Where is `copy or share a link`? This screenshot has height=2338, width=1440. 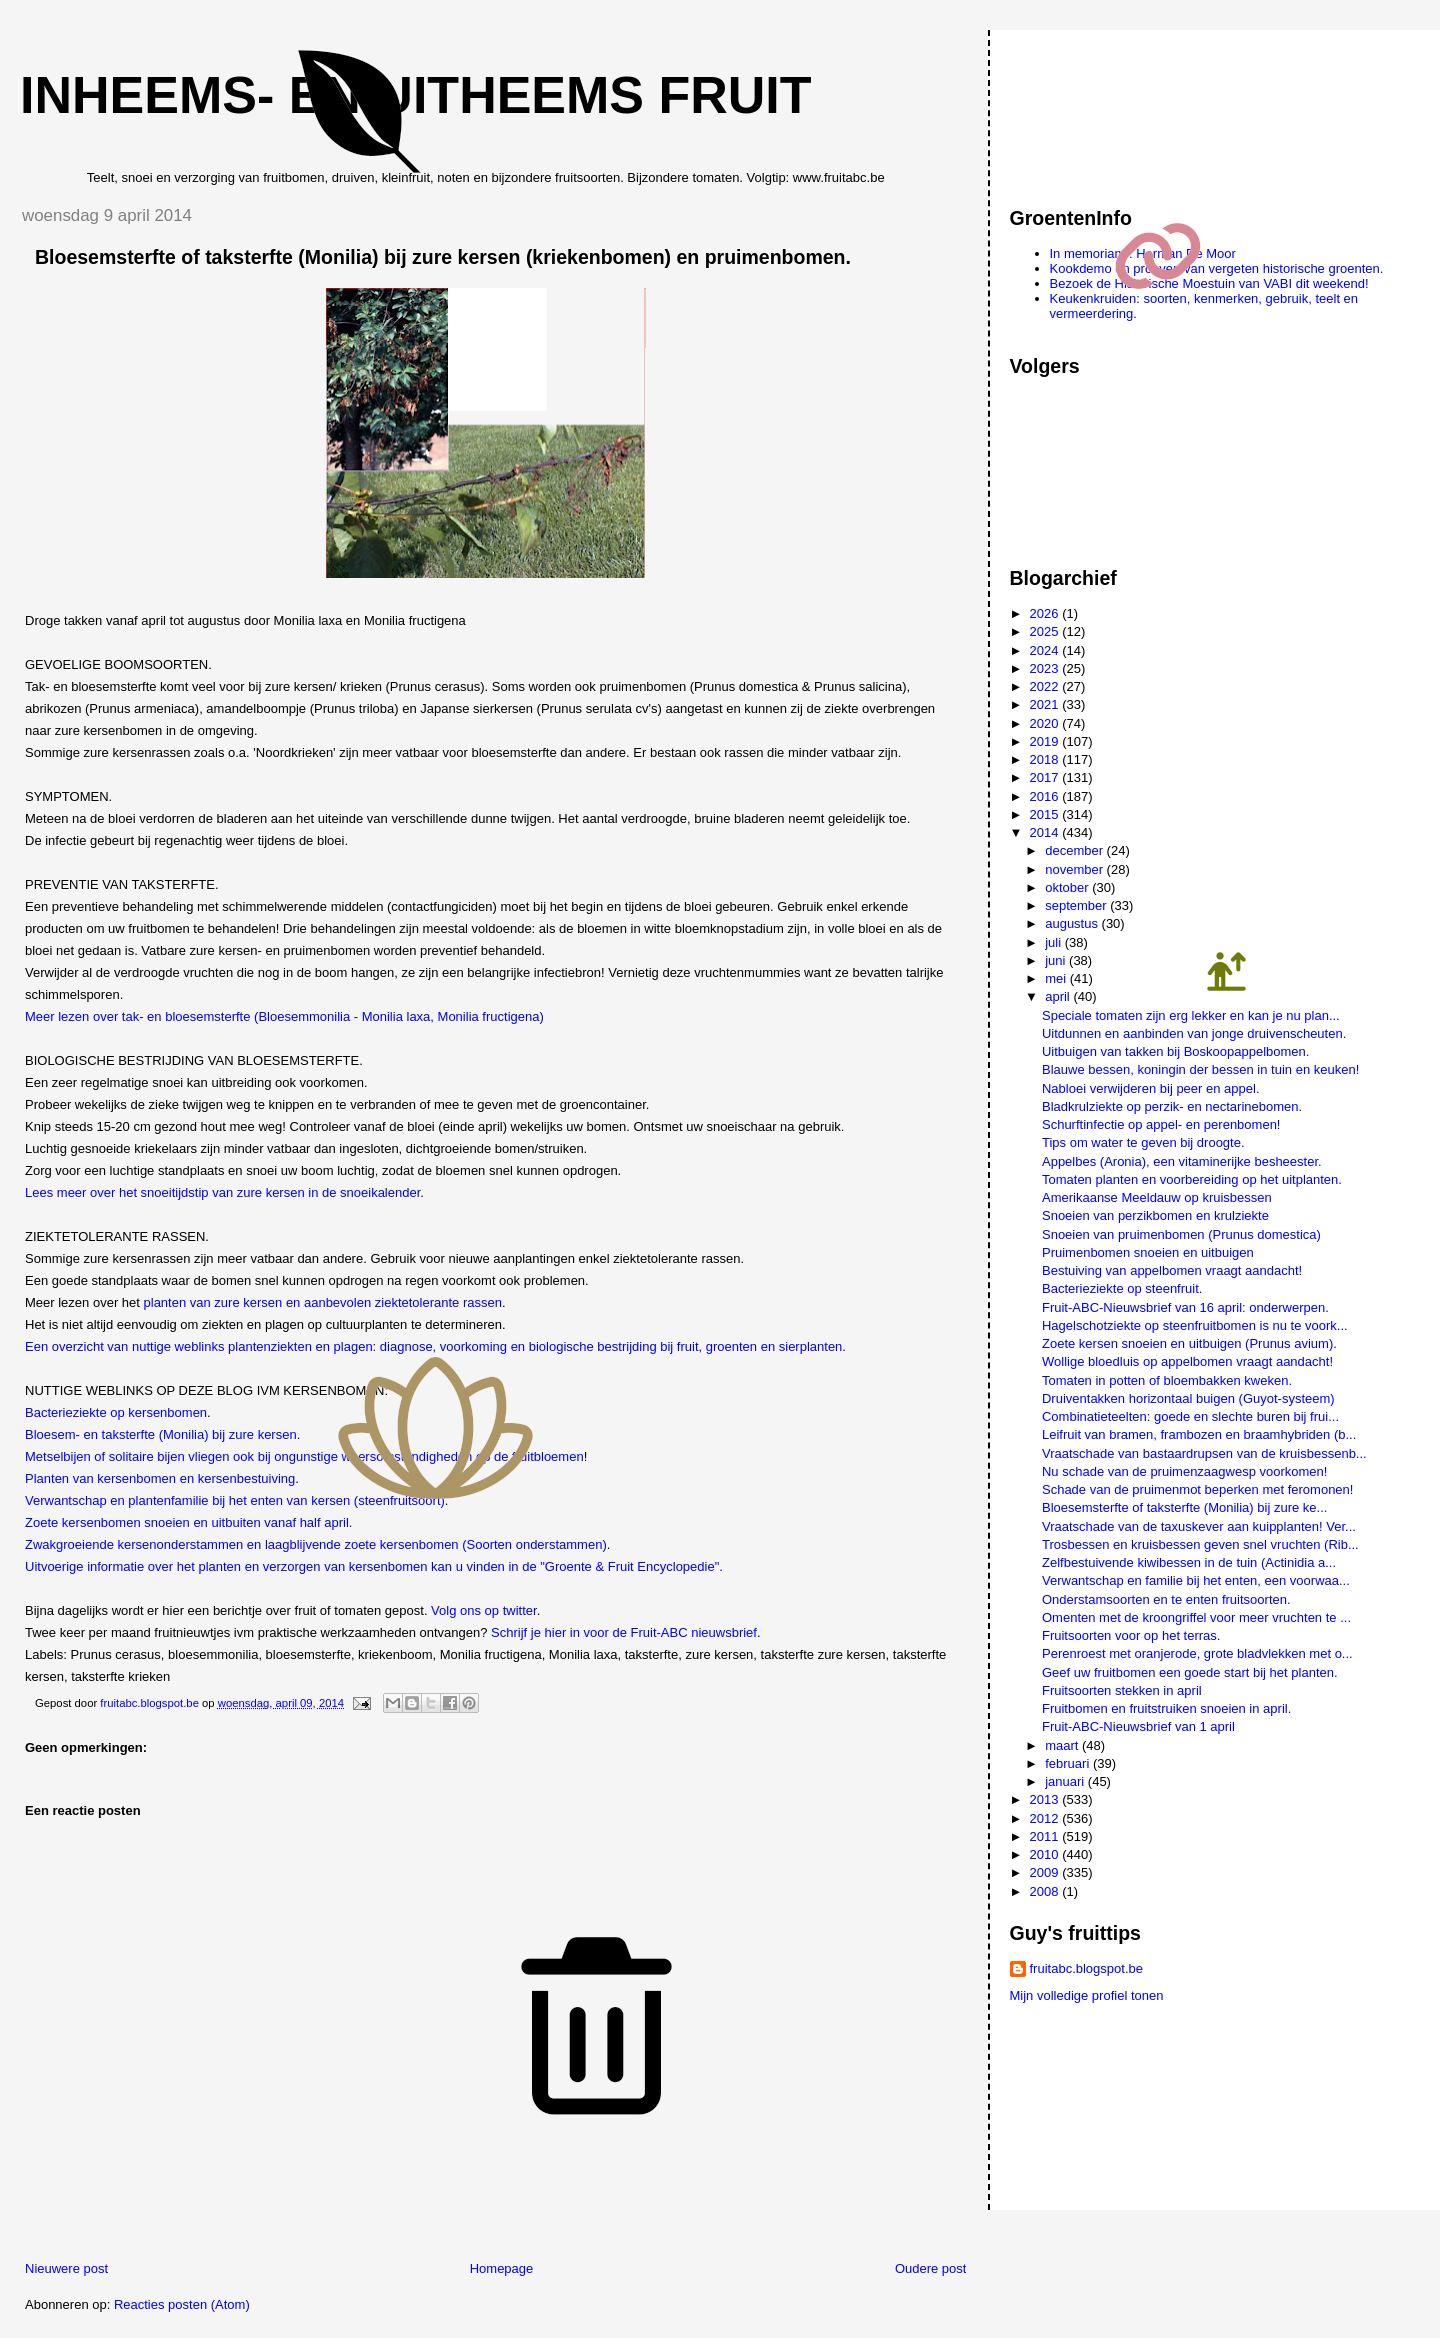
copy or share a link is located at coordinates (1158, 256).